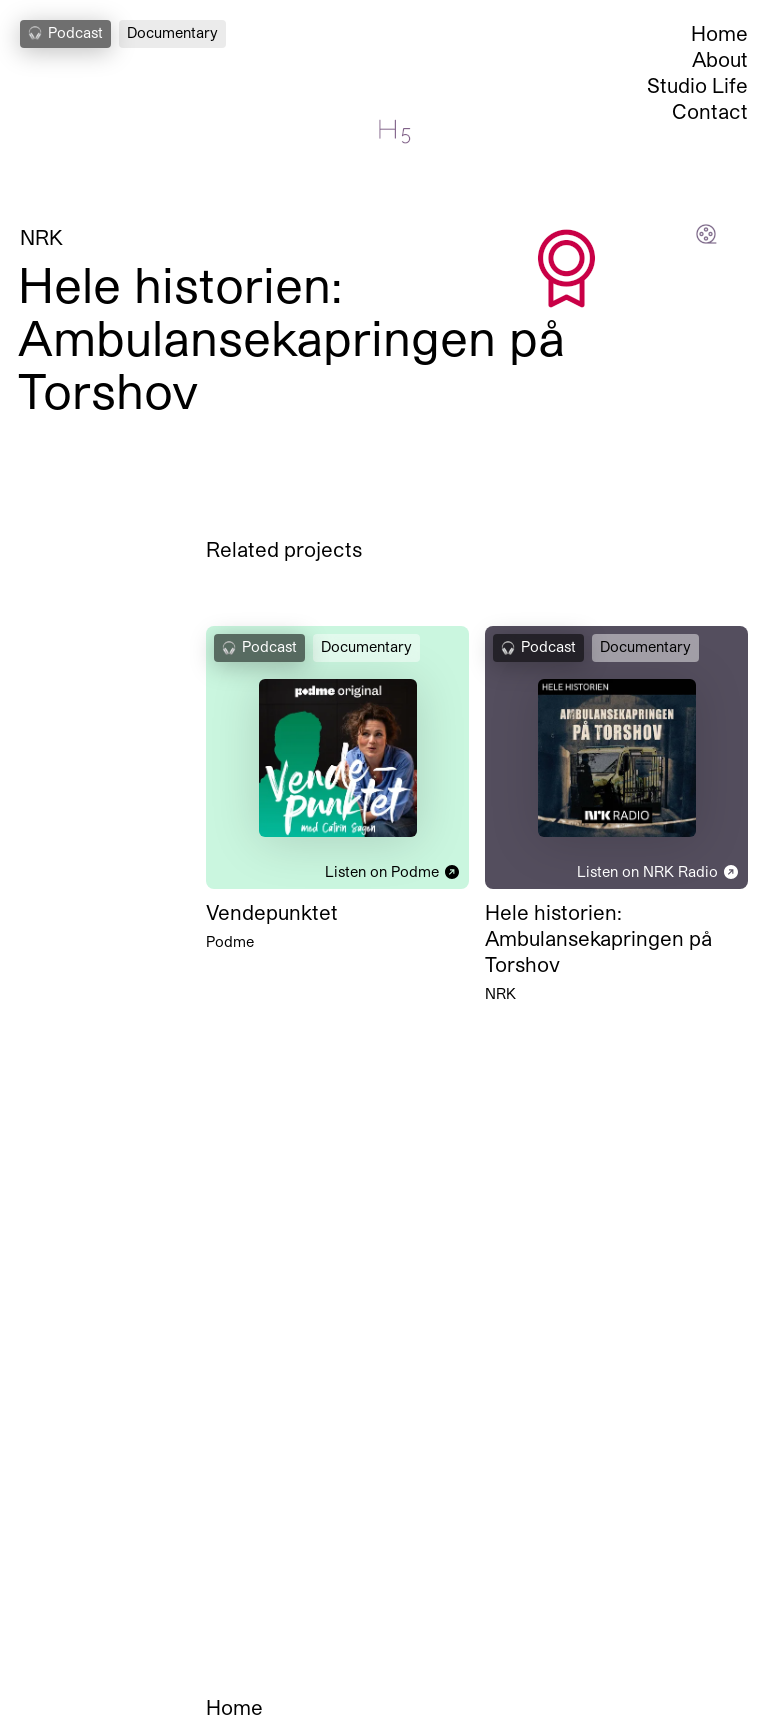 This screenshot has height=1722, width=768. What do you see at coordinates (393, 131) in the screenshot?
I see `format text as heading level 5` at bounding box center [393, 131].